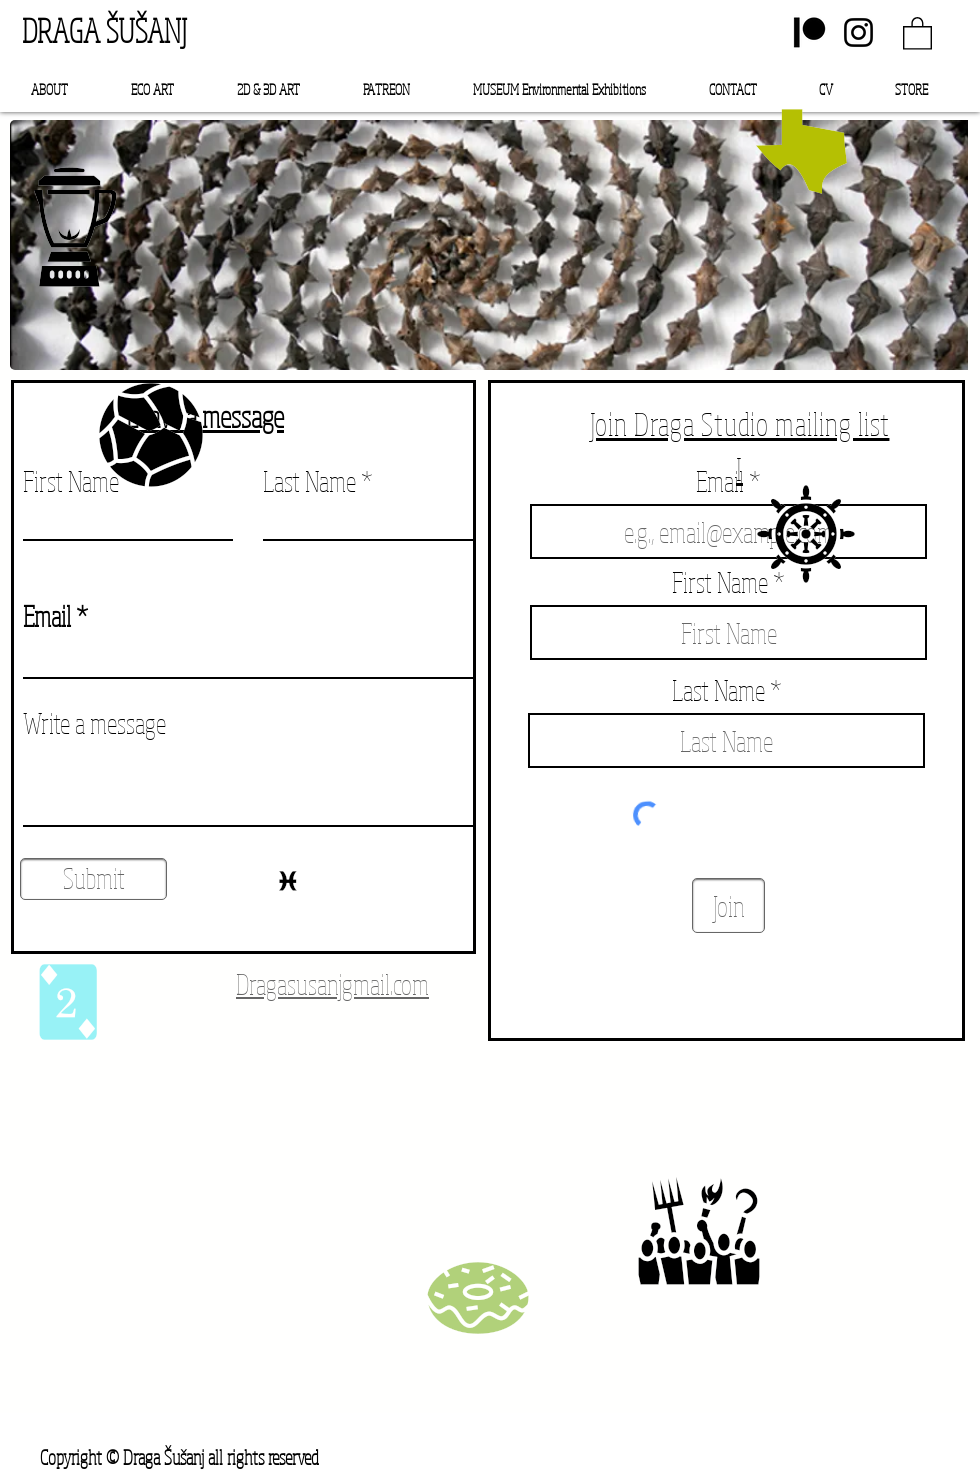 This screenshot has height=1472, width=980. What do you see at coordinates (68, 1002) in the screenshot?
I see `two of diamonds playing card` at bounding box center [68, 1002].